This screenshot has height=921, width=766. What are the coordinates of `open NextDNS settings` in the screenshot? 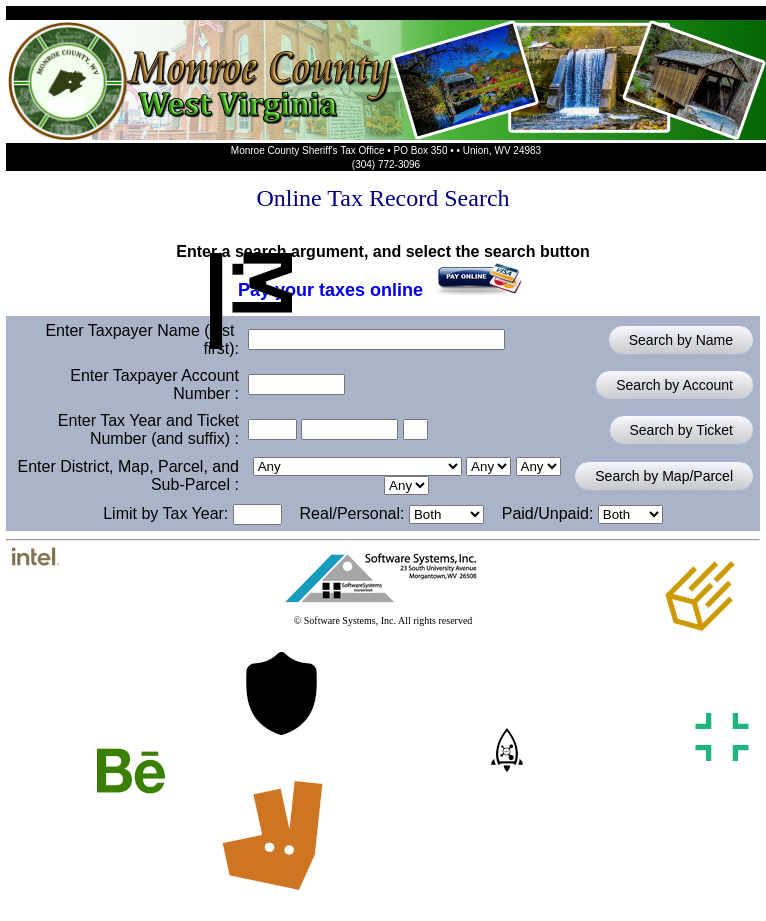 It's located at (281, 693).